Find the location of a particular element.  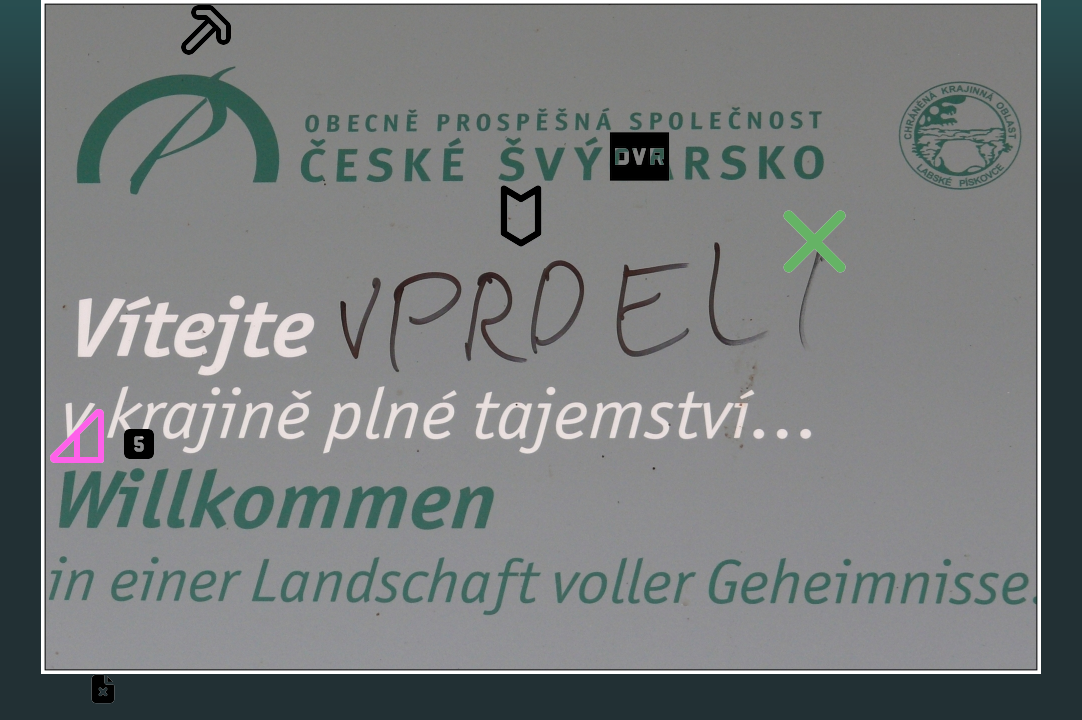

view your profile badge or achievement is located at coordinates (521, 216).